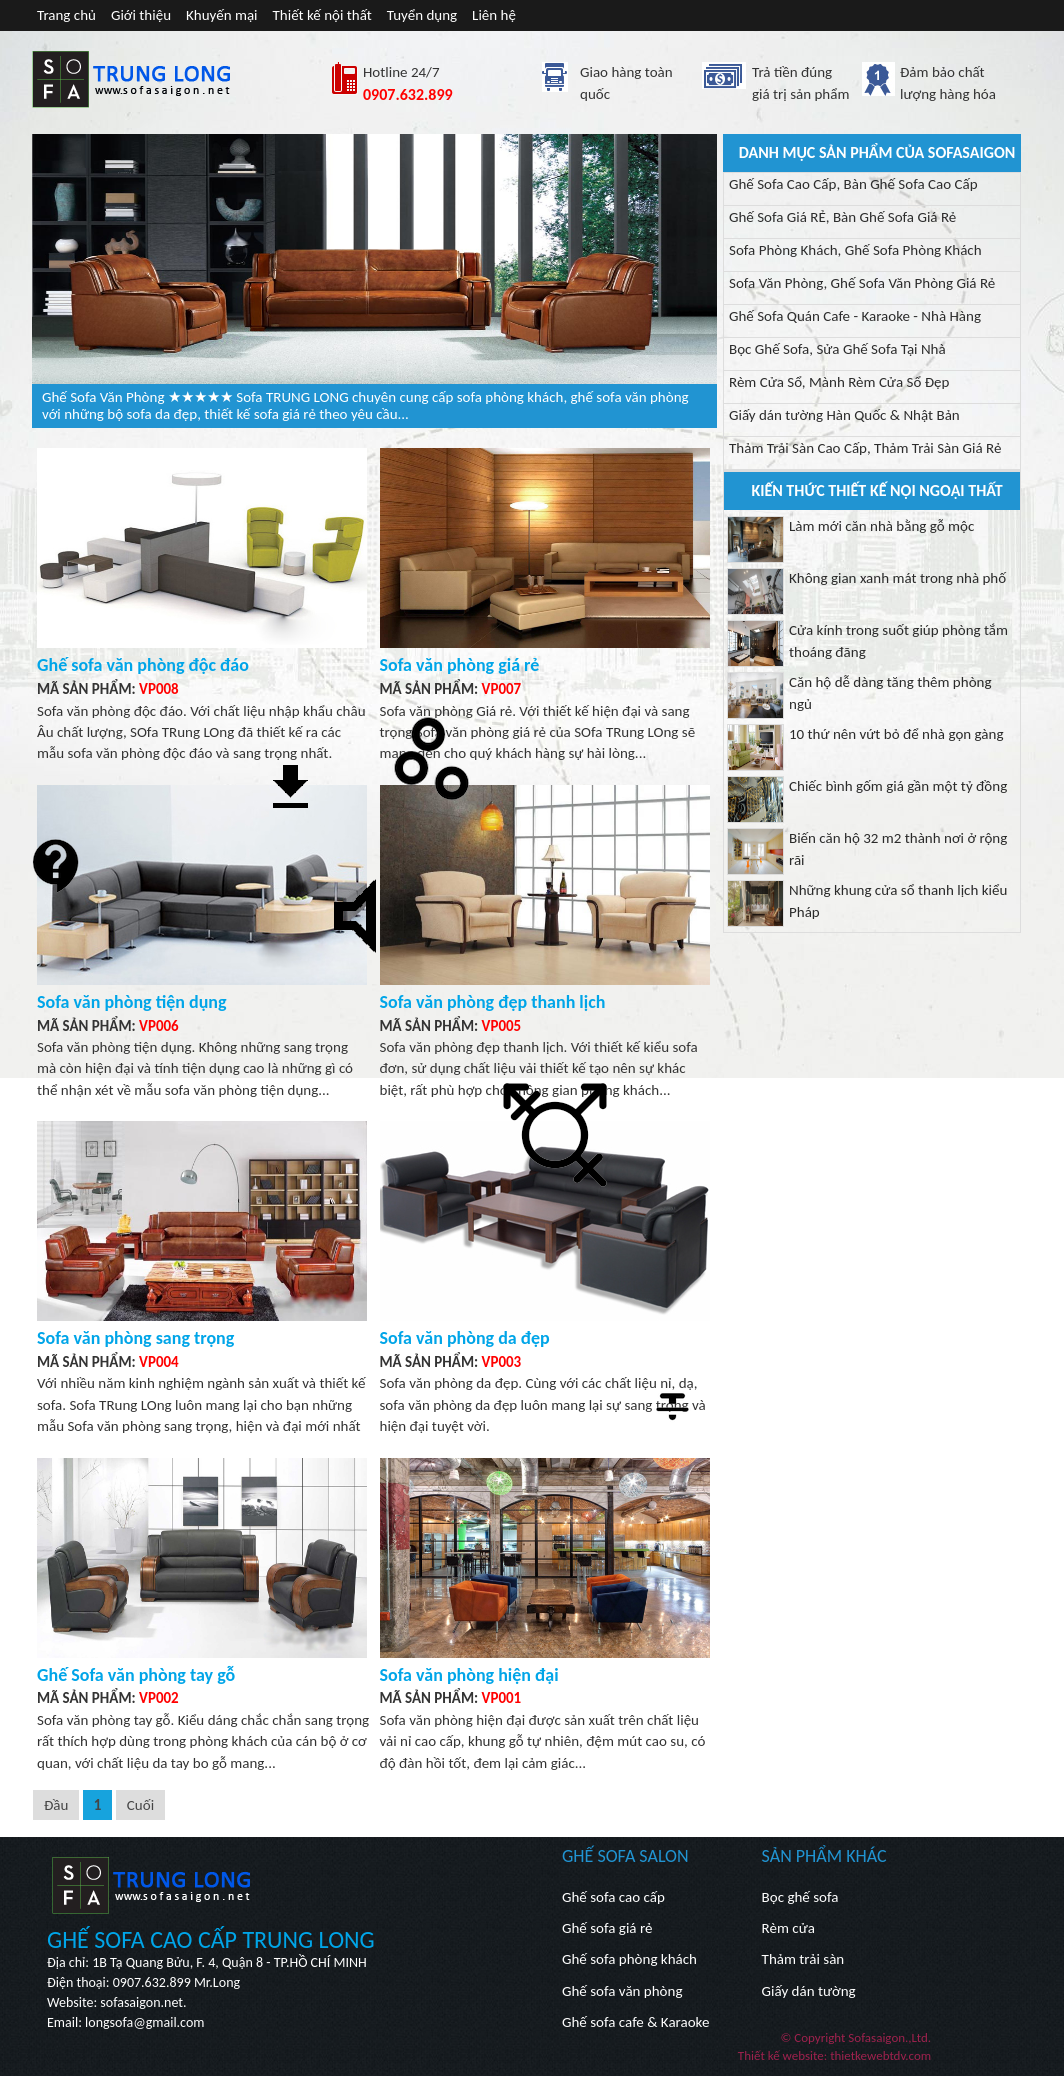 The width and height of the screenshot is (1064, 2076). What do you see at coordinates (357, 916) in the screenshot?
I see `mute audio or sound output` at bounding box center [357, 916].